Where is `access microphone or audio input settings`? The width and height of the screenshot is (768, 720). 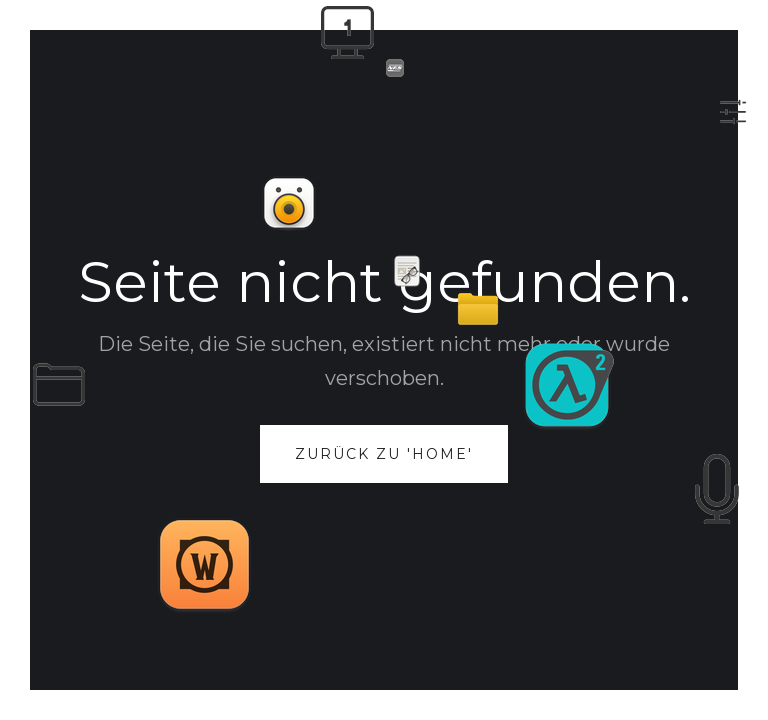 access microphone or audio input settings is located at coordinates (717, 489).